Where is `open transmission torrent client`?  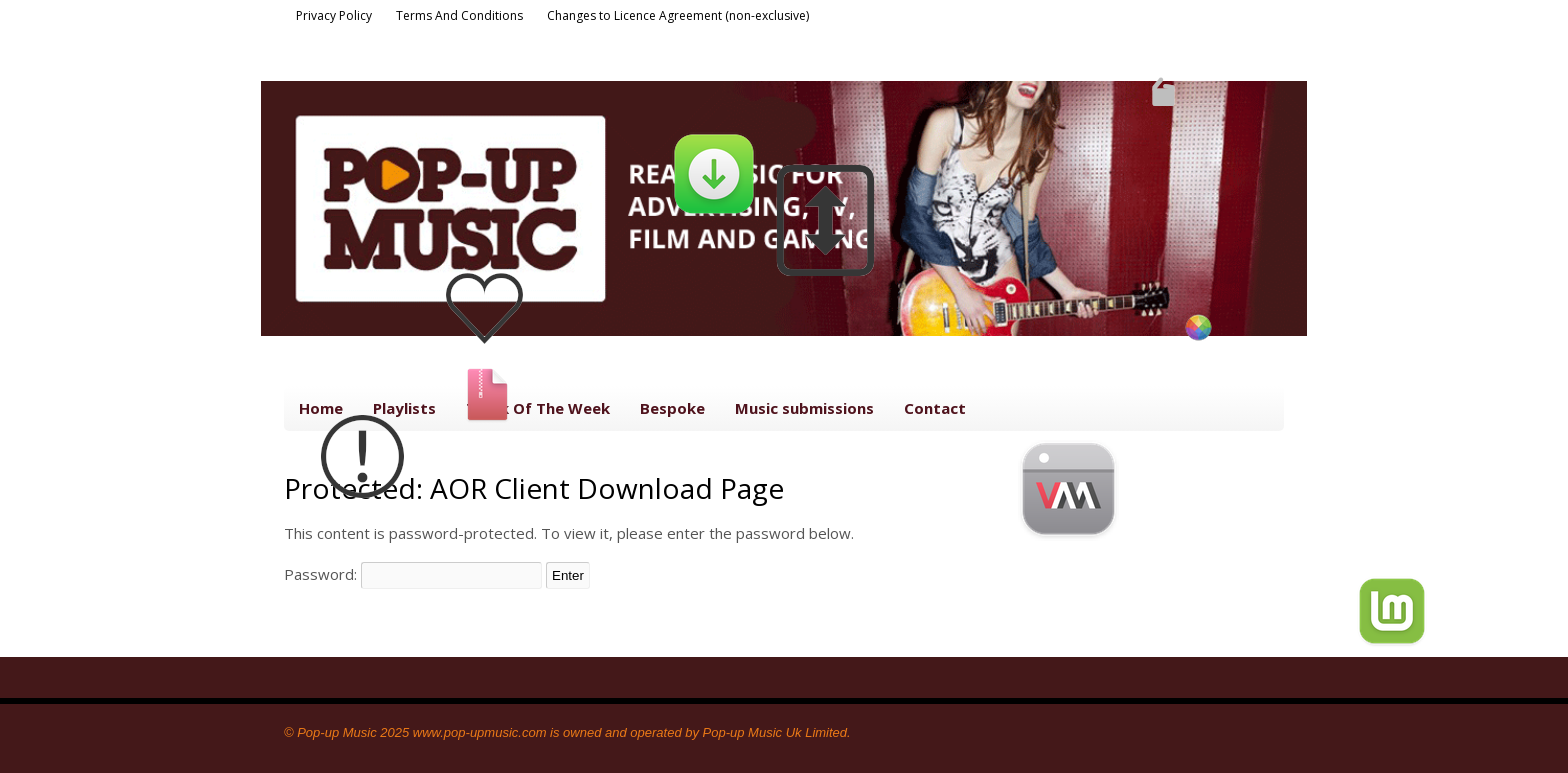 open transmission torrent client is located at coordinates (825, 220).